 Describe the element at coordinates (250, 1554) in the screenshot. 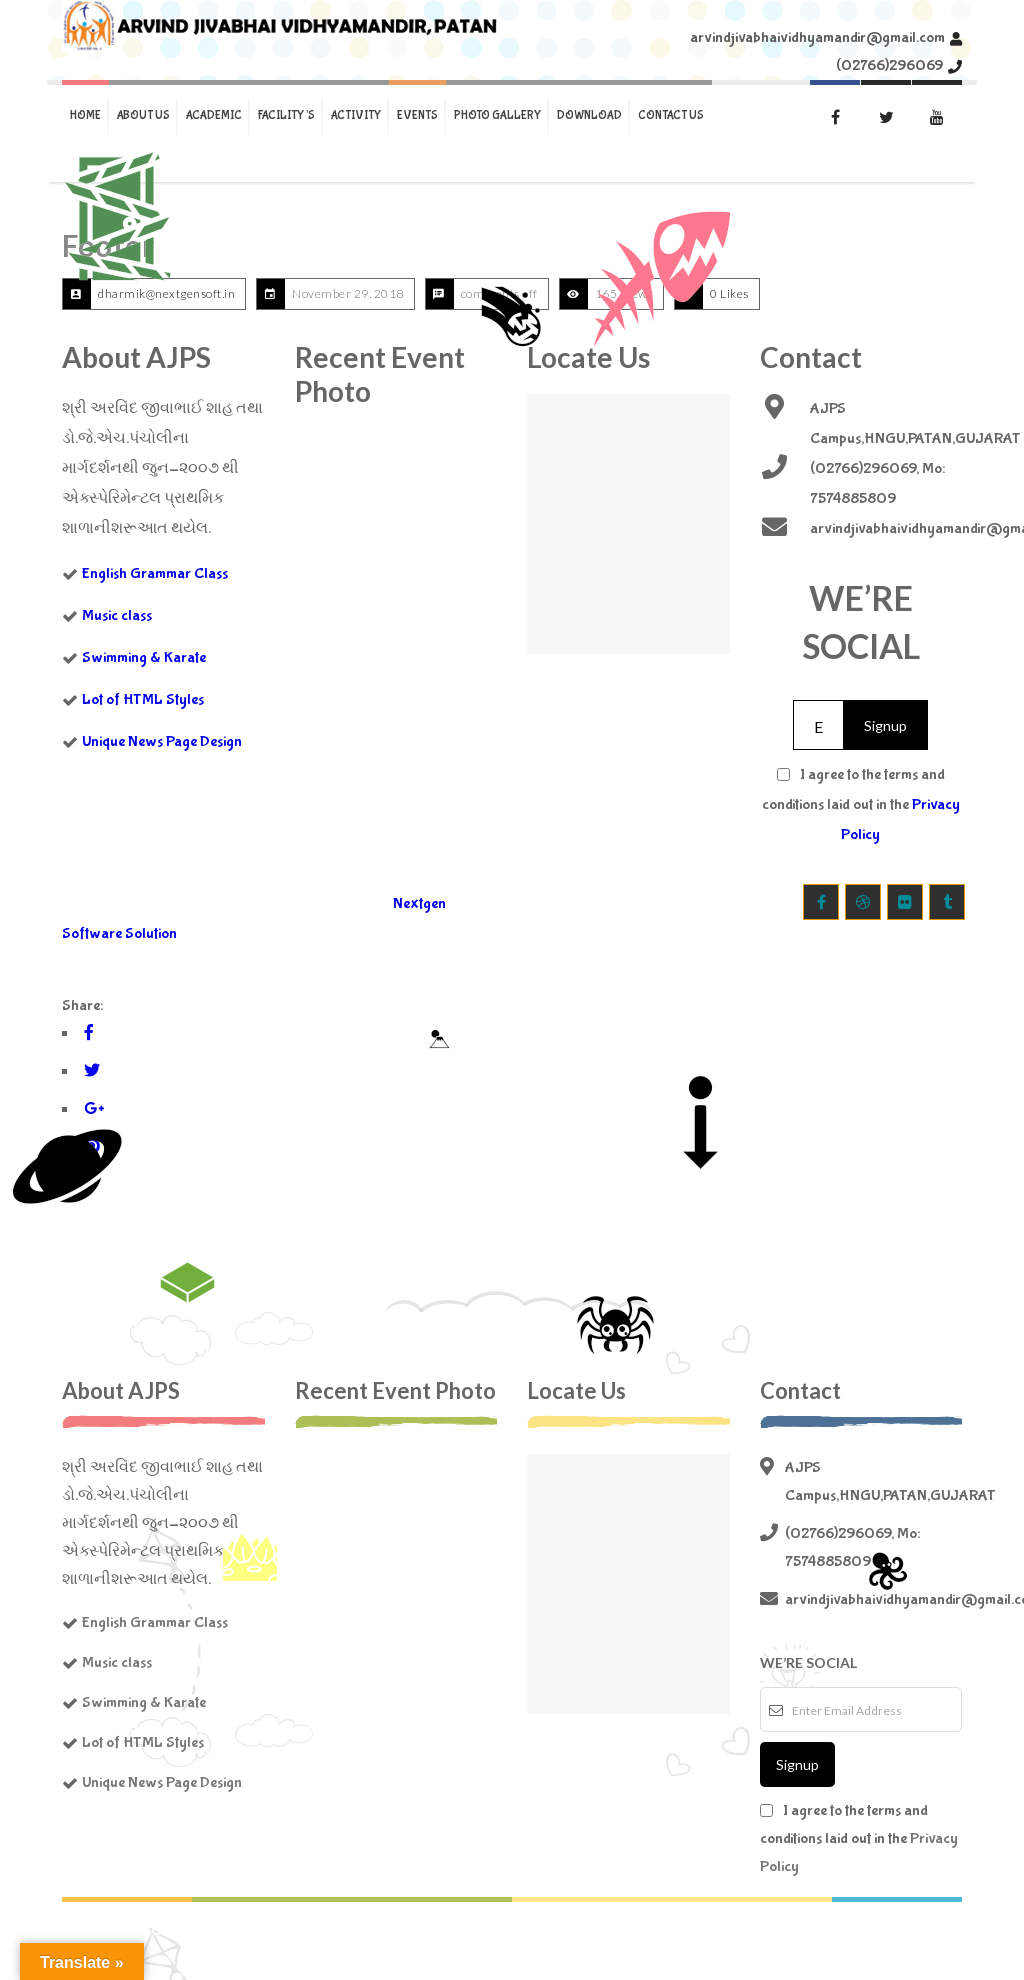

I see `dinosaur or prehistoric content category` at that location.